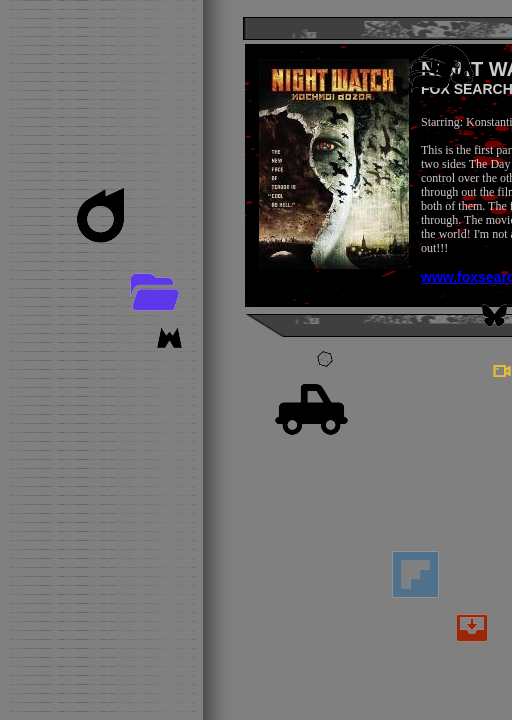 The image size is (512, 720). I want to click on start recording a video, so click(502, 371).